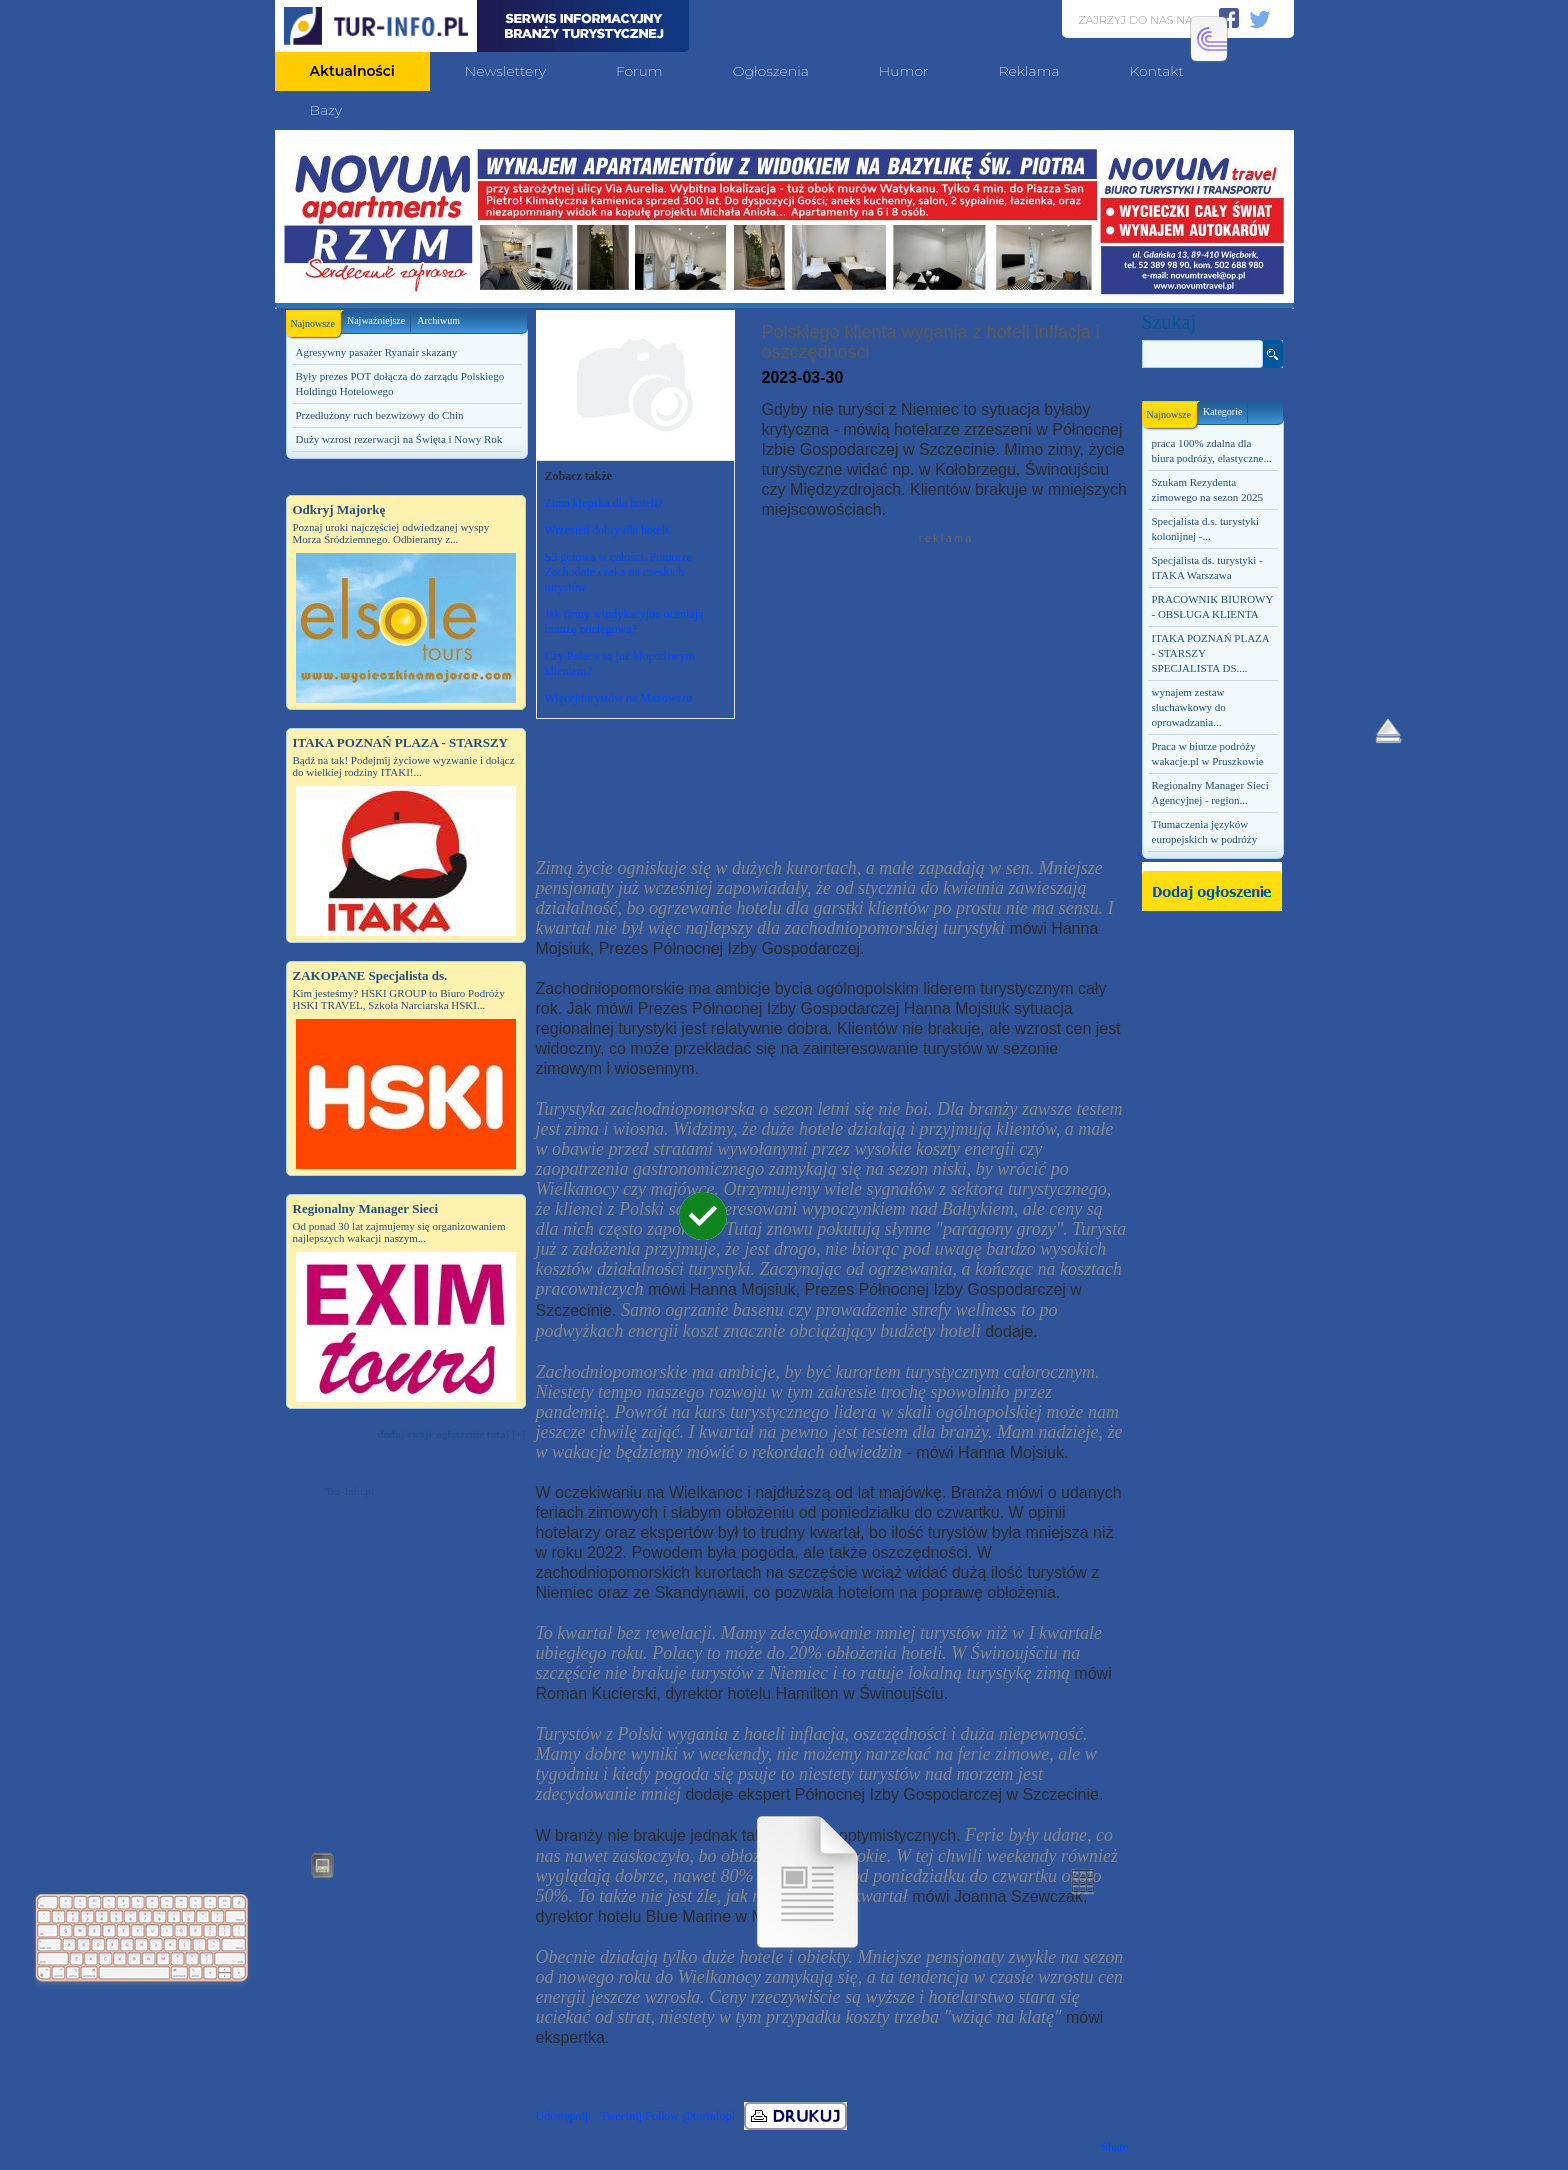  What do you see at coordinates (1388, 731) in the screenshot?
I see `eject removable media or disc` at bounding box center [1388, 731].